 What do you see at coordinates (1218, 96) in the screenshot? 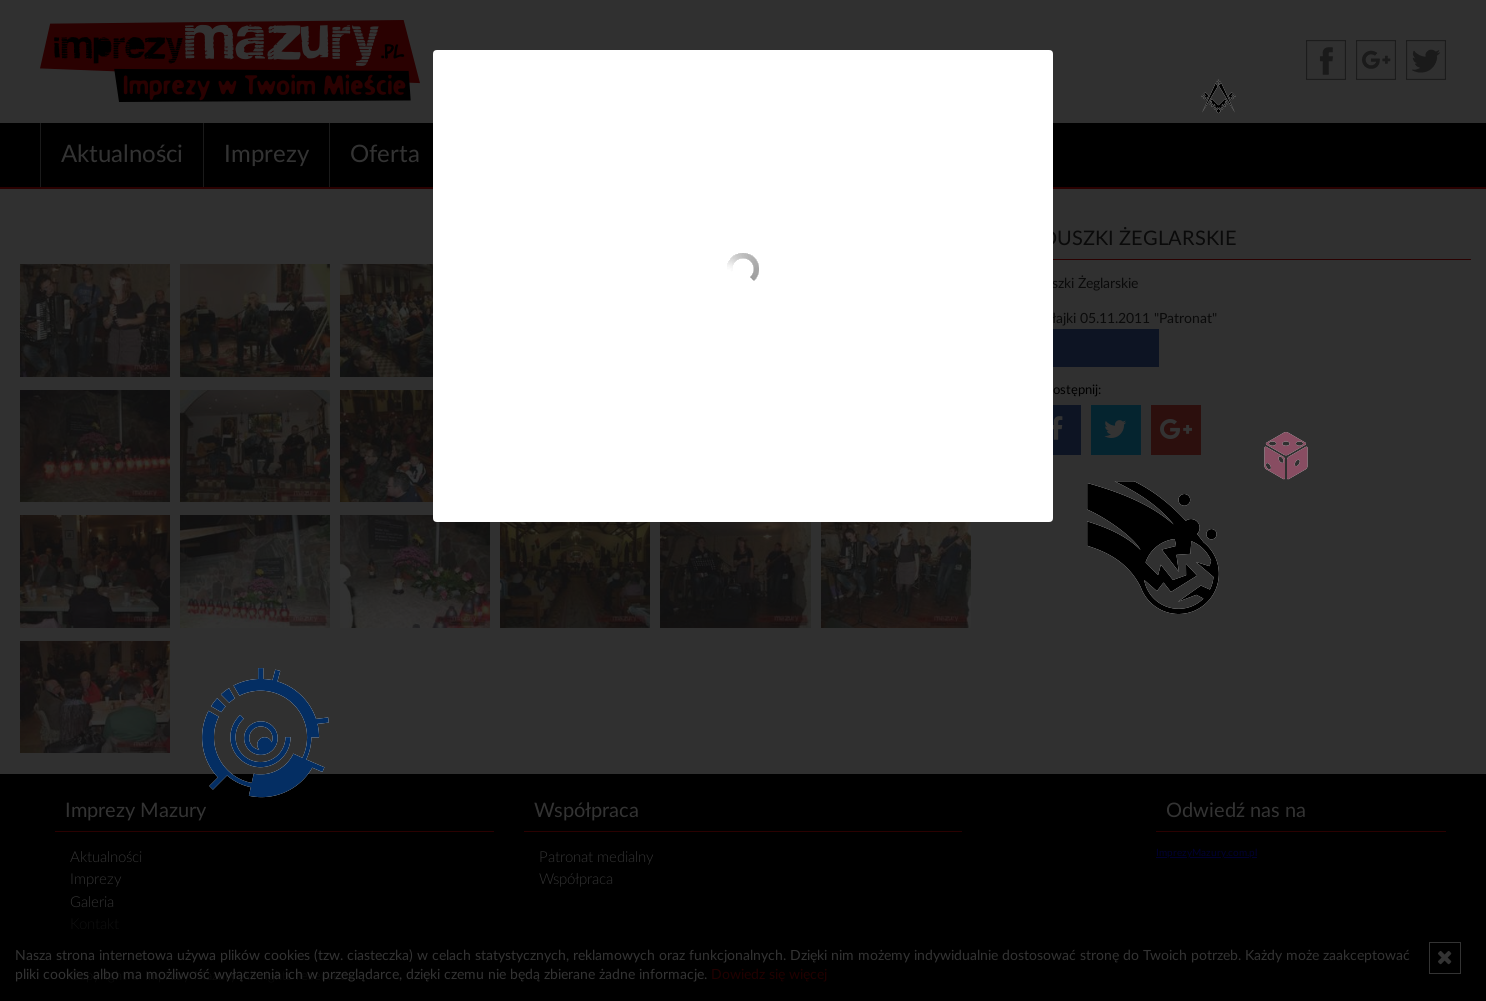
I see `freemasonry or masonic lodge symbol` at bounding box center [1218, 96].